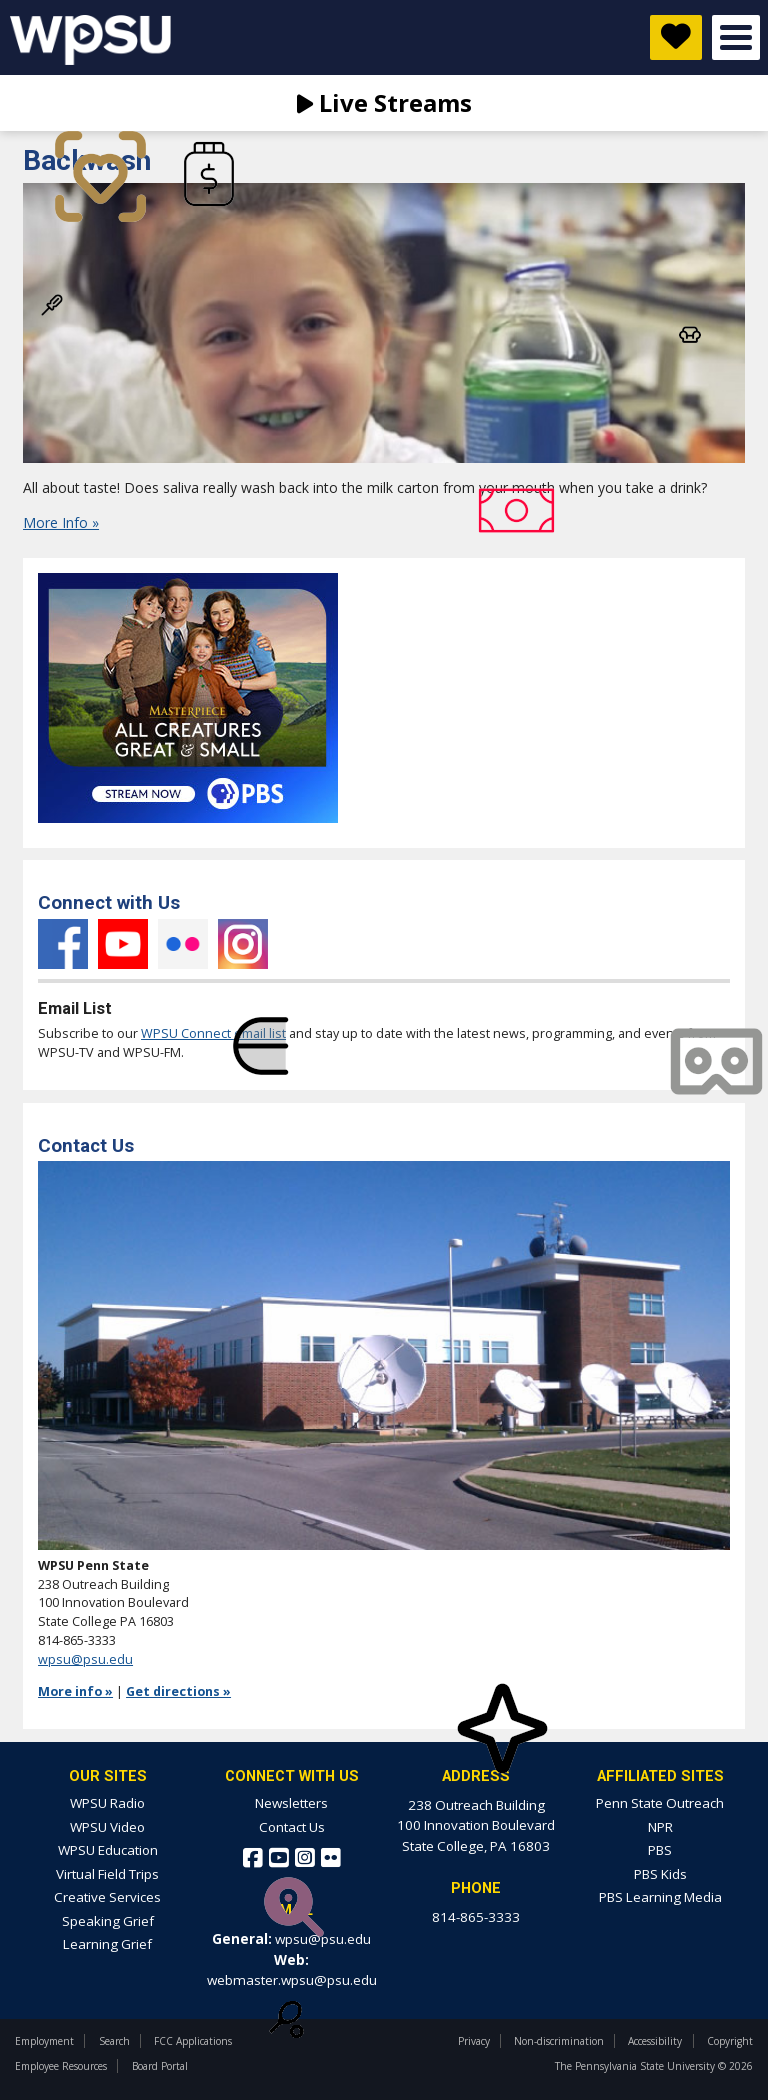  What do you see at coordinates (286, 2019) in the screenshot?
I see `access tennis or racket sports content` at bounding box center [286, 2019].